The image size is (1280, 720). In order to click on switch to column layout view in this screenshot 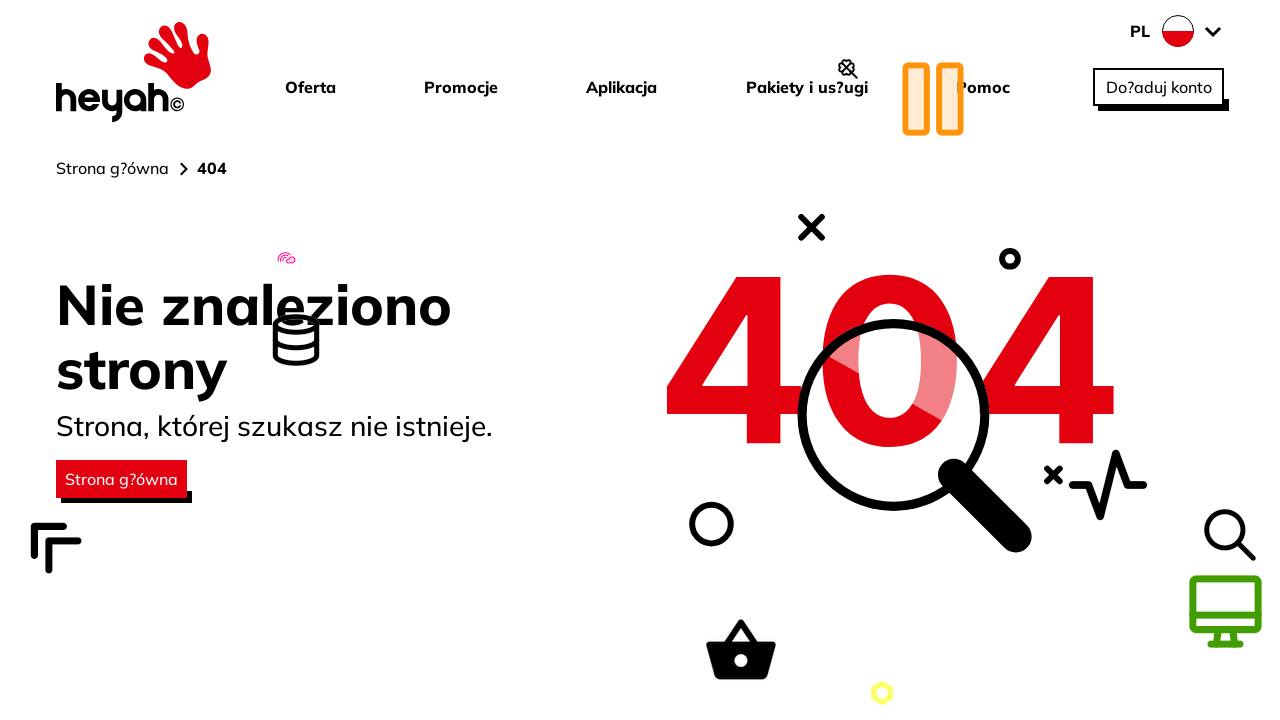, I will do `click(933, 99)`.